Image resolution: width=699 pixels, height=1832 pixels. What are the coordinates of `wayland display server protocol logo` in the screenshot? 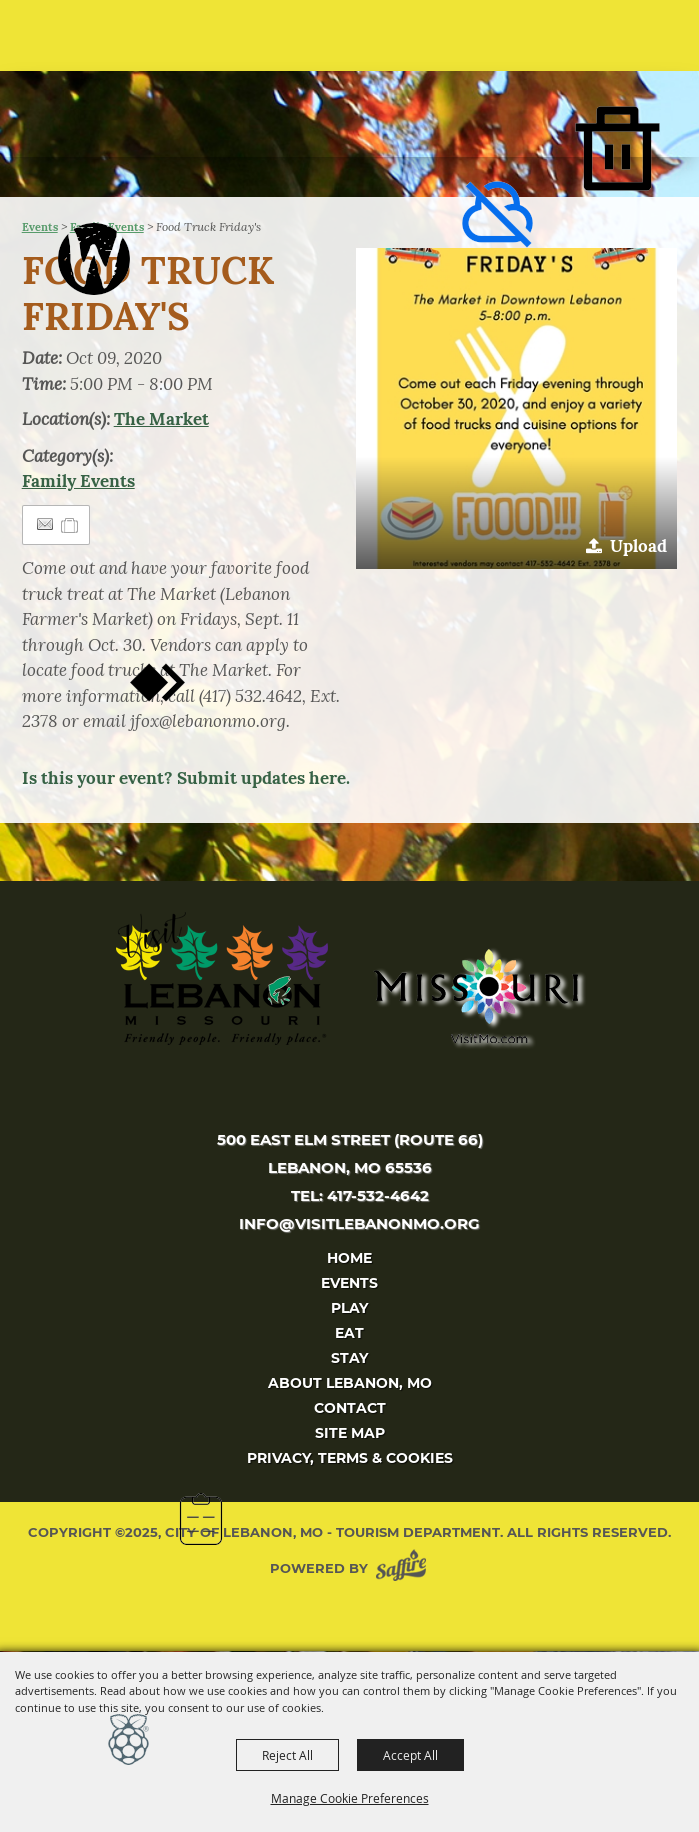 It's located at (94, 259).